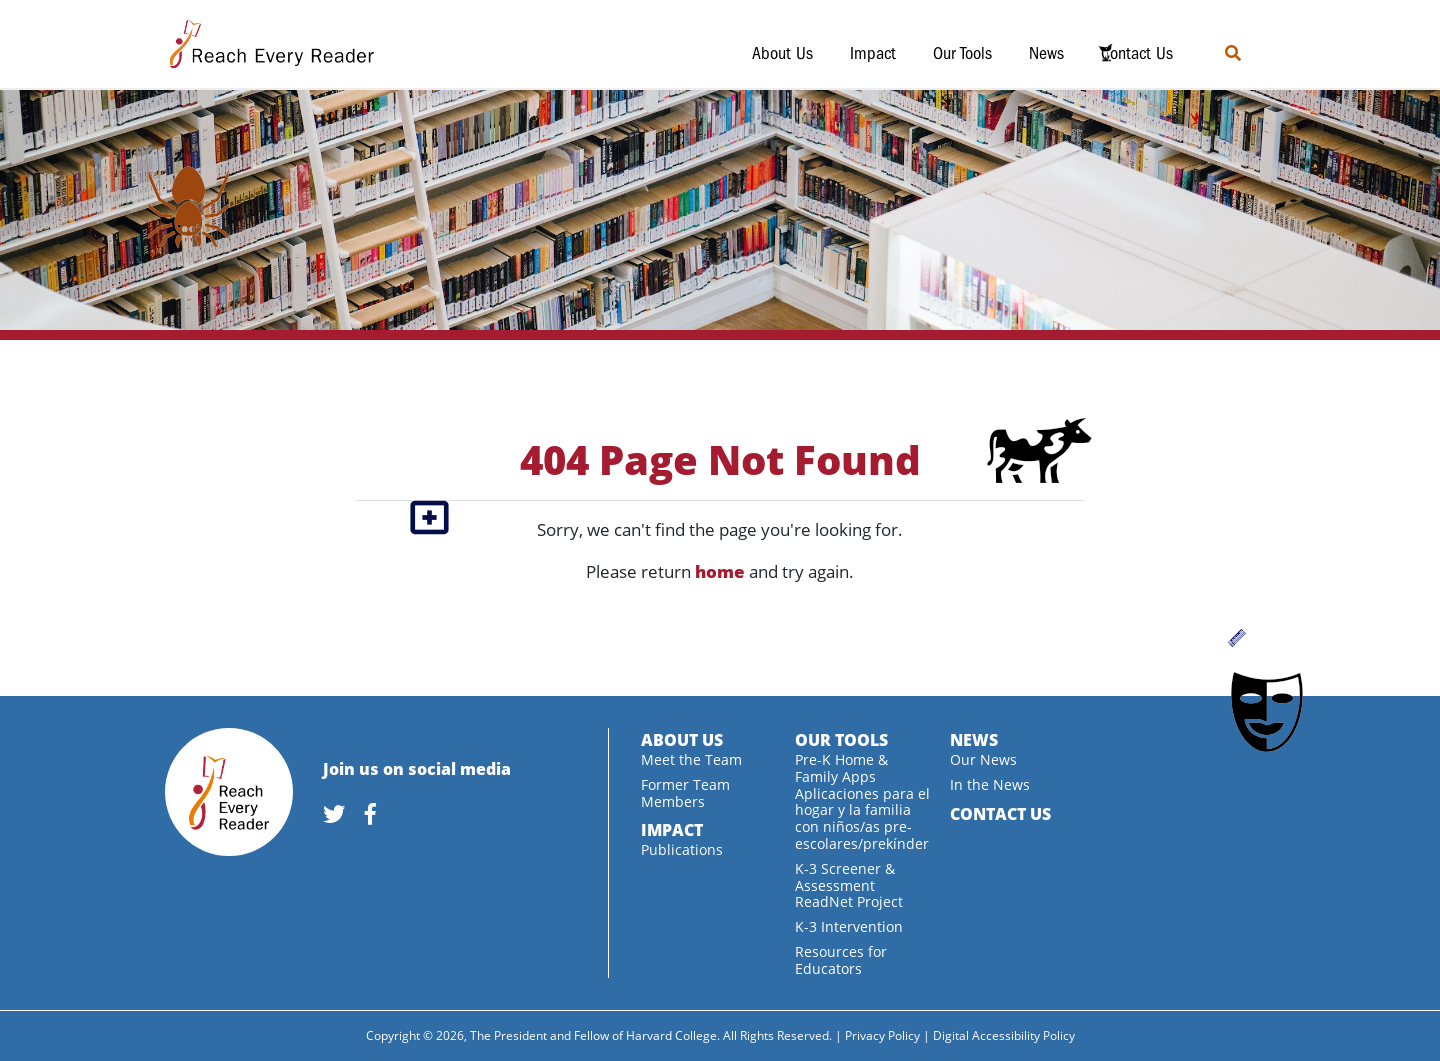 The width and height of the screenshot is (1440, 1061). Describe the element at coordinates (429, 517) in the screenshot. I see `access health or medical supplies` at that location.